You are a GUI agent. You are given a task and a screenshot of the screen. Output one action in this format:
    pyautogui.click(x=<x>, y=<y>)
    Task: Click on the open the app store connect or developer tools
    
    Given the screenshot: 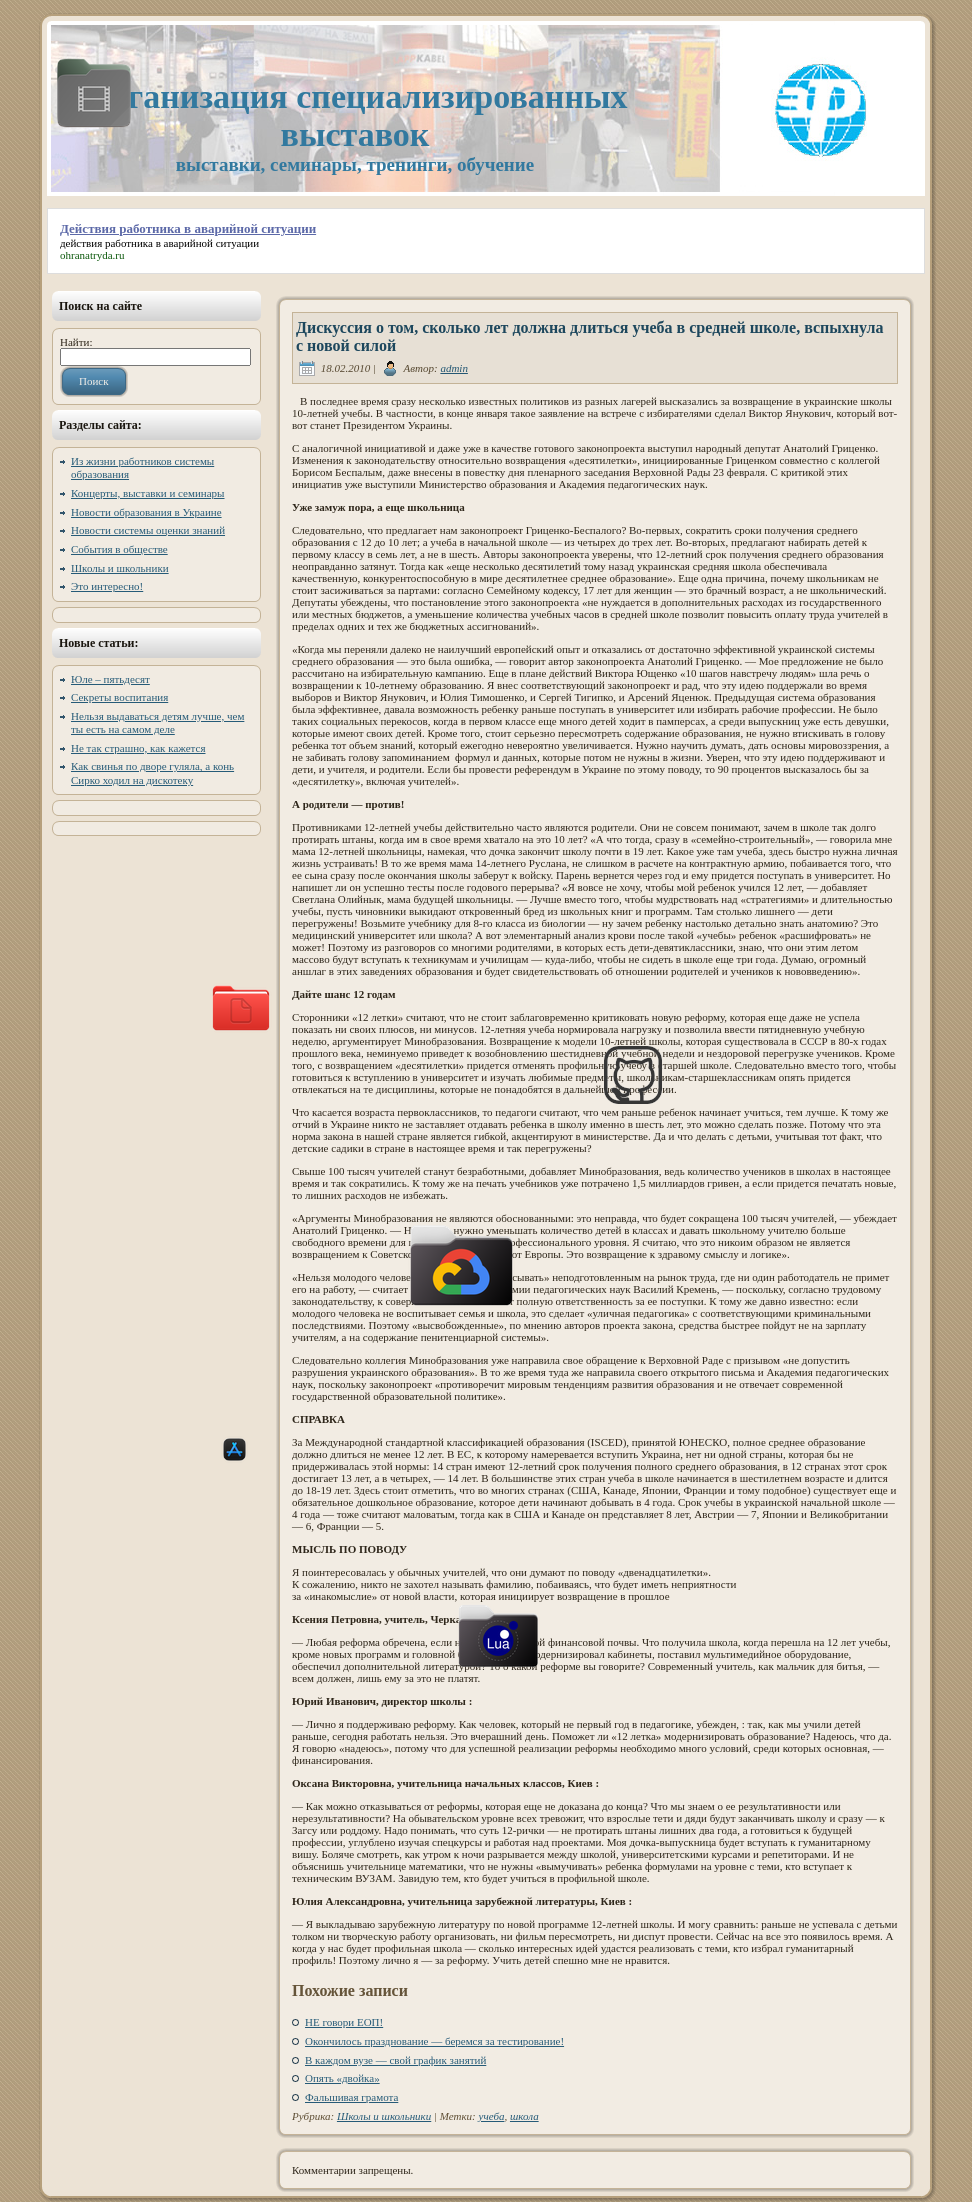 What is the action you would take?
    pyautogui.click(x=234, y=1449)
    